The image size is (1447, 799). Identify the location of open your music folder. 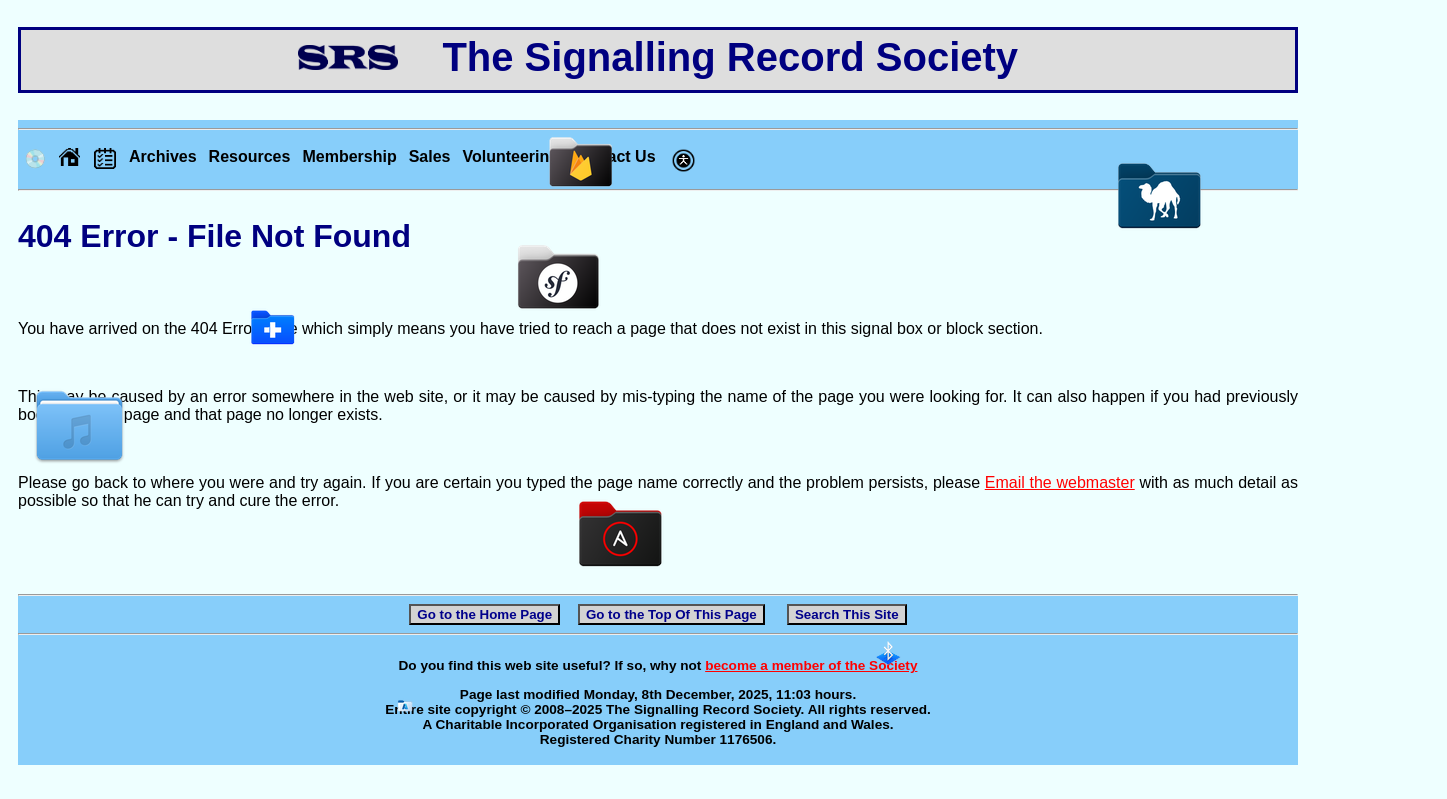
(79, 425).